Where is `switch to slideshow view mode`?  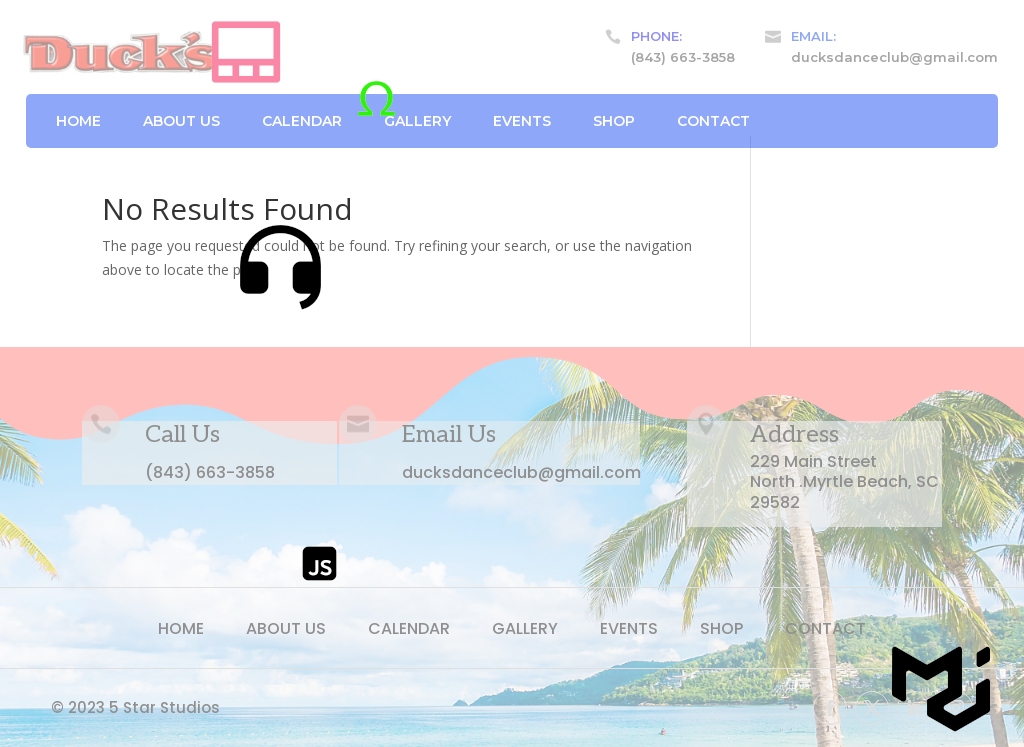 switch to slideshow view mode is located at coordinates (246, 52).